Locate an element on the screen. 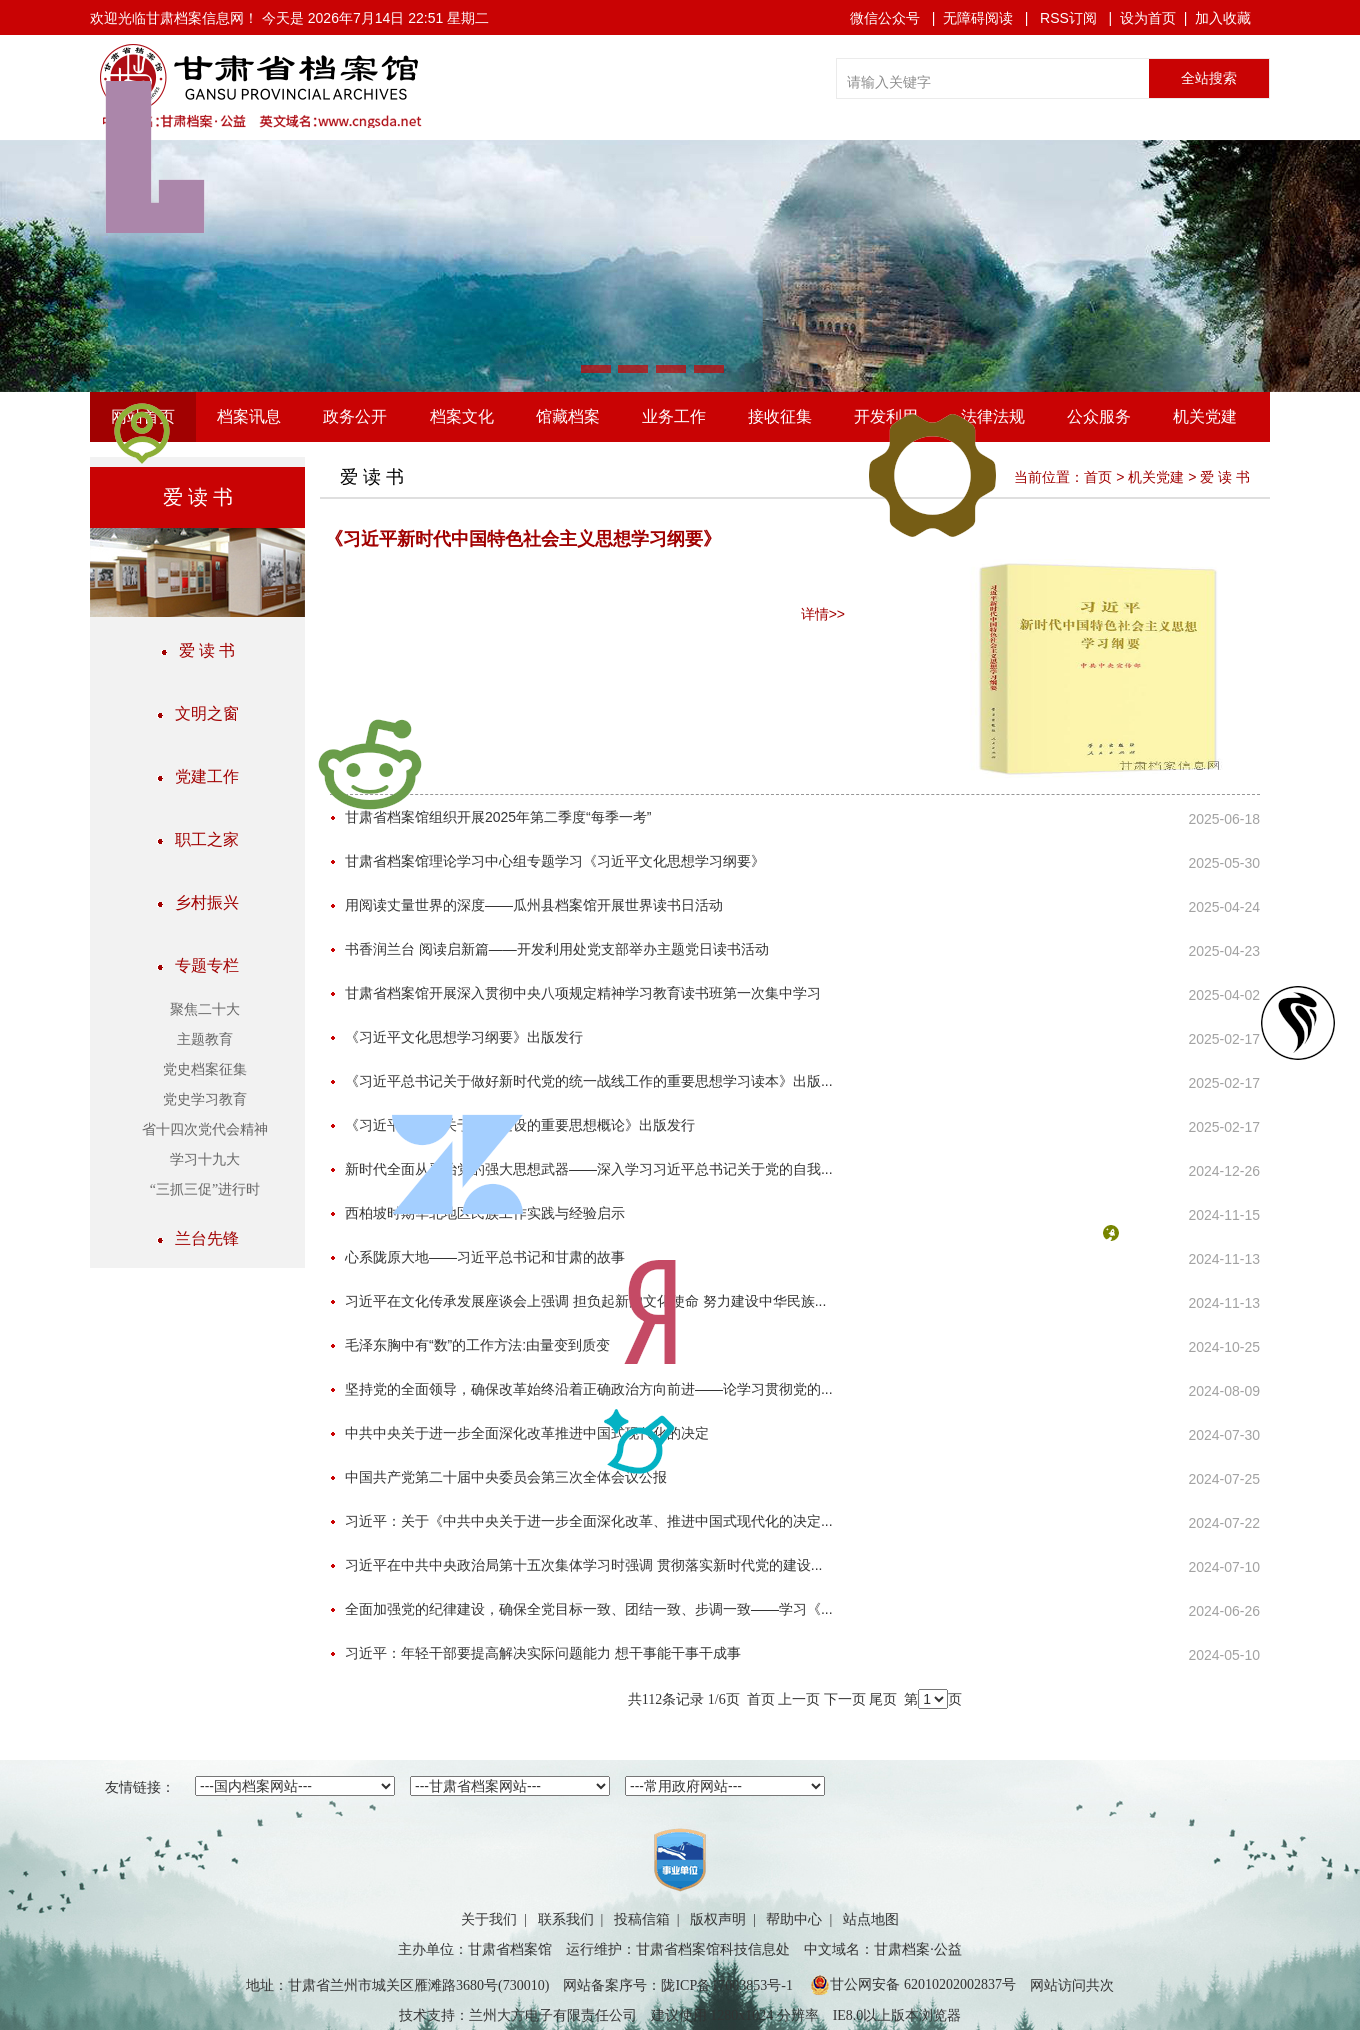 The height and width of the screenshot is (2030, 1360). visit the Lospec website is located at coordinates (155, 157).